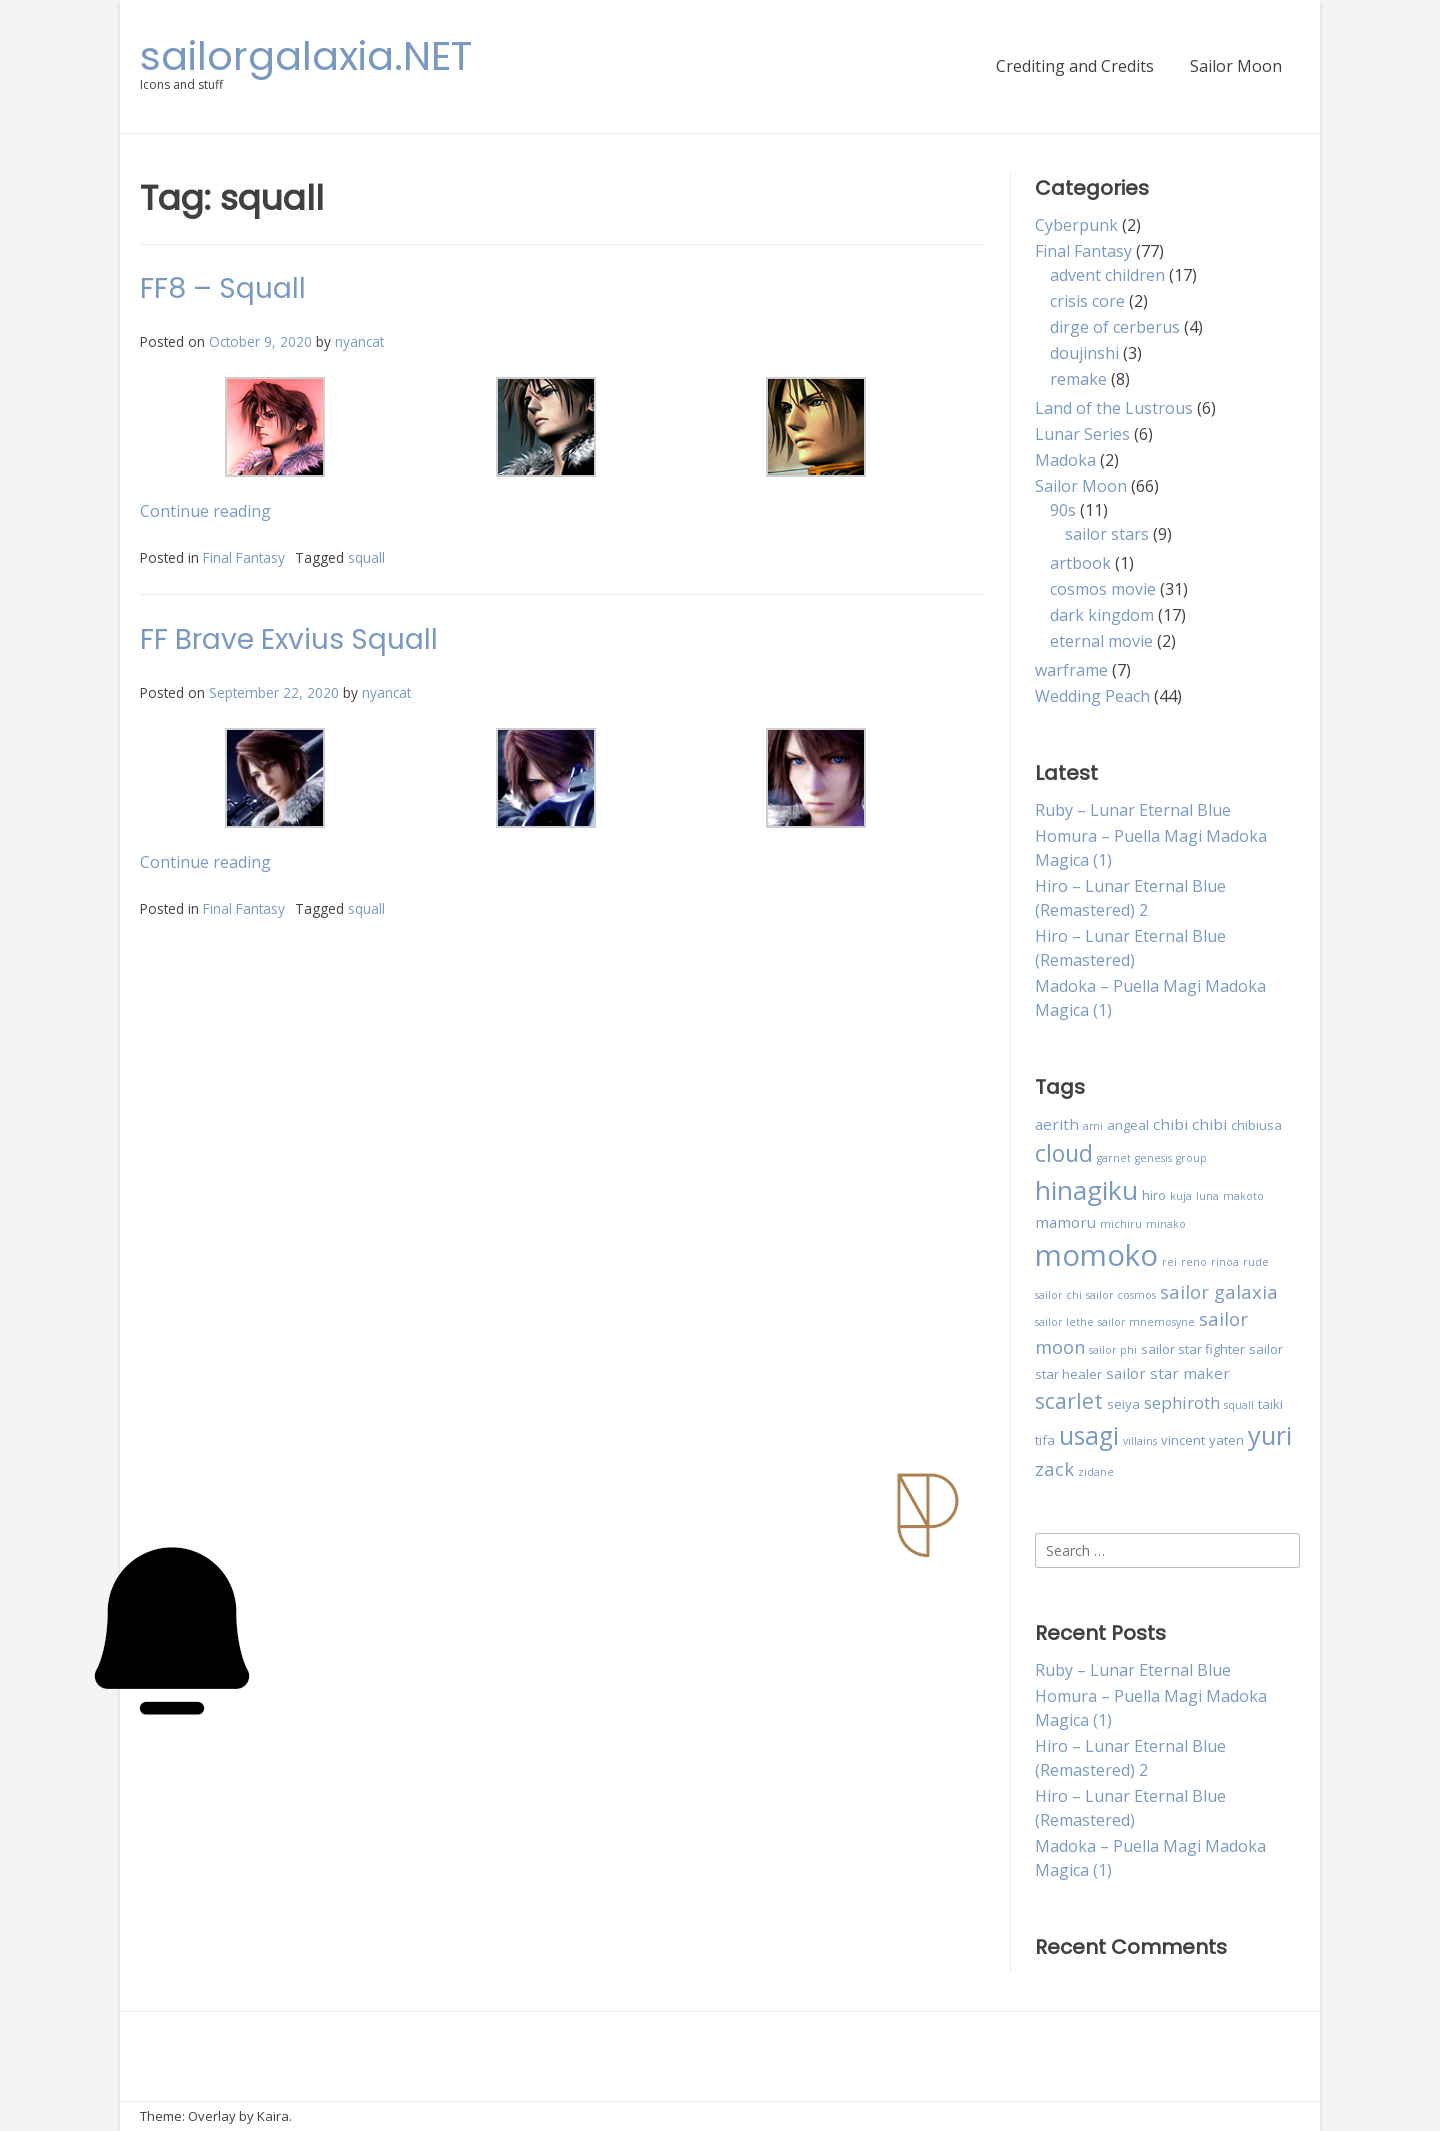  What do you see at coordinates (921, 1510) in the screenshot?
I see `phosphor icons library logo` at bounding box center [921, 1510].